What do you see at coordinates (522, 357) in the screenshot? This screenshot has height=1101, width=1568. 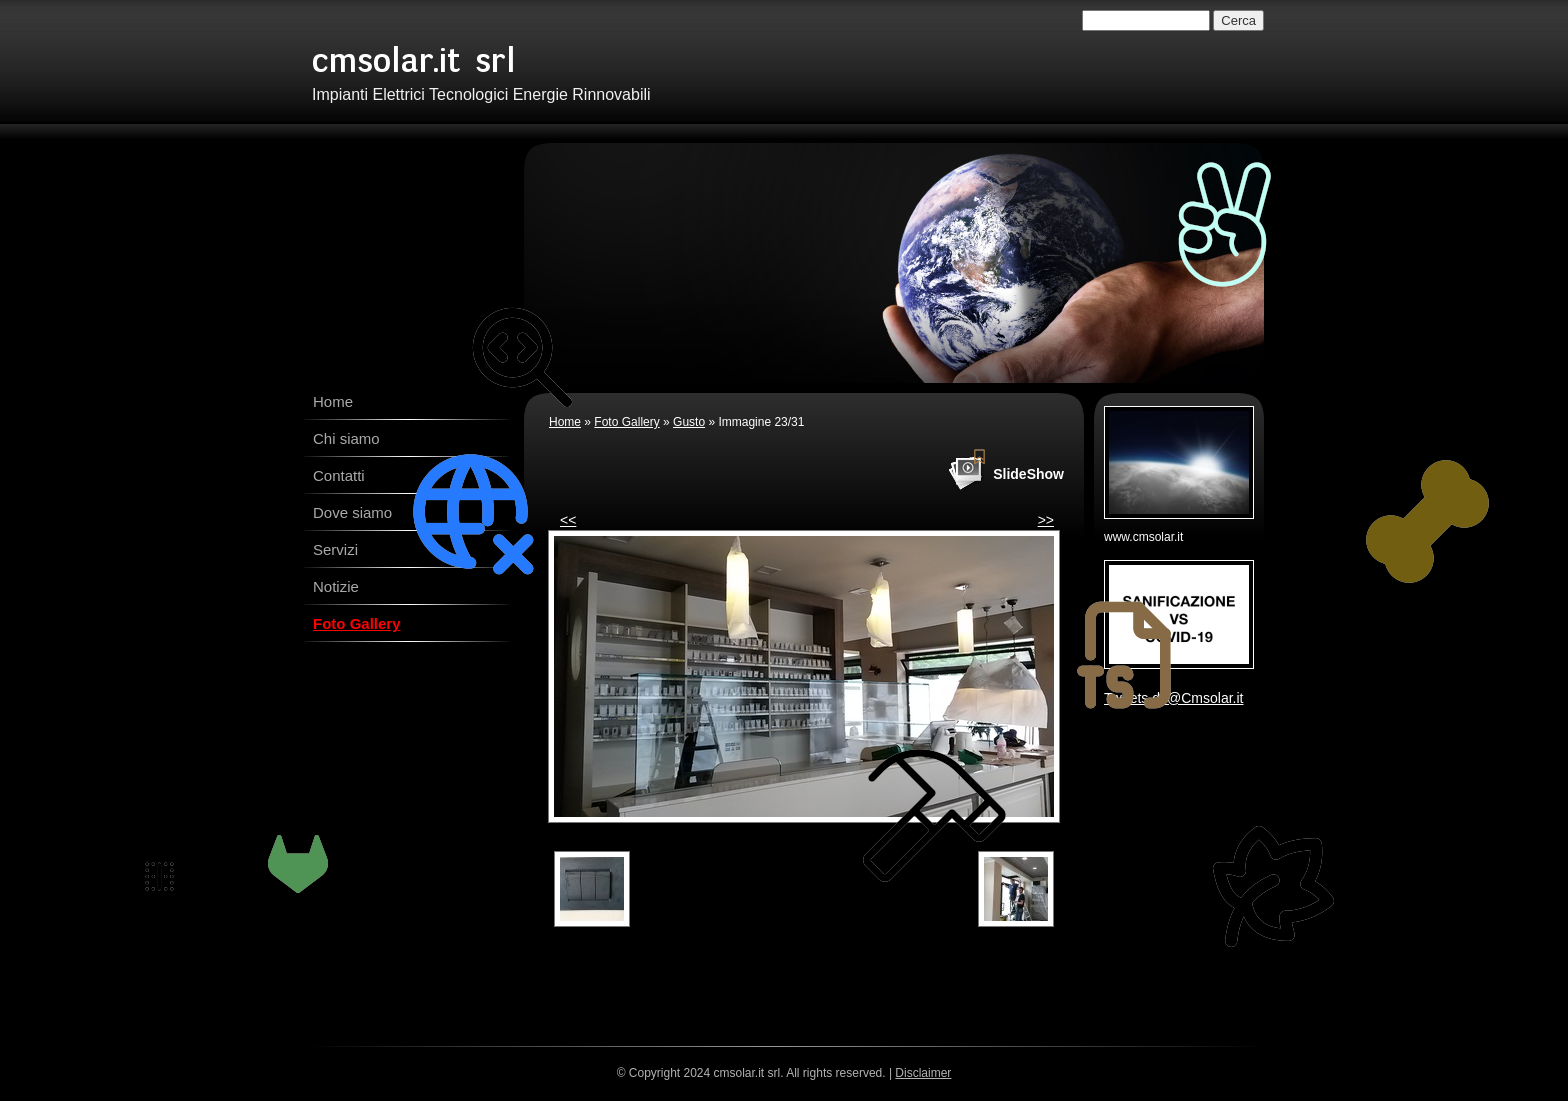 I see `inspect or zoom into code` at bounding box center [522, 357].